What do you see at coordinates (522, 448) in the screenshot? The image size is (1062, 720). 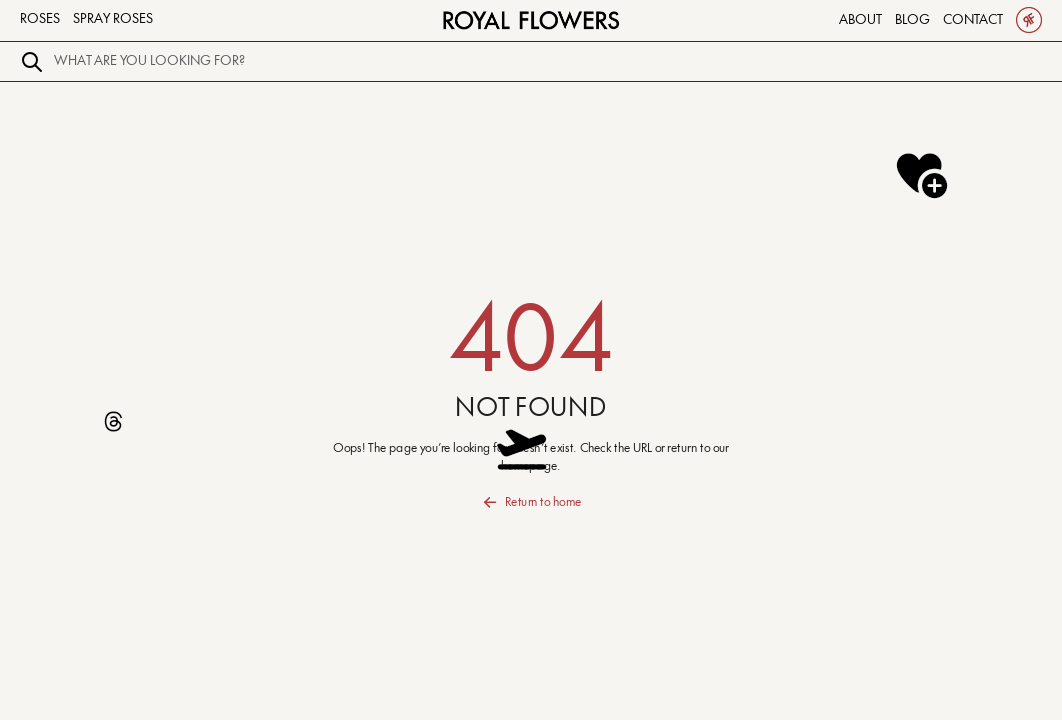 I see `view departing flights` at bounding box center [522, 448].